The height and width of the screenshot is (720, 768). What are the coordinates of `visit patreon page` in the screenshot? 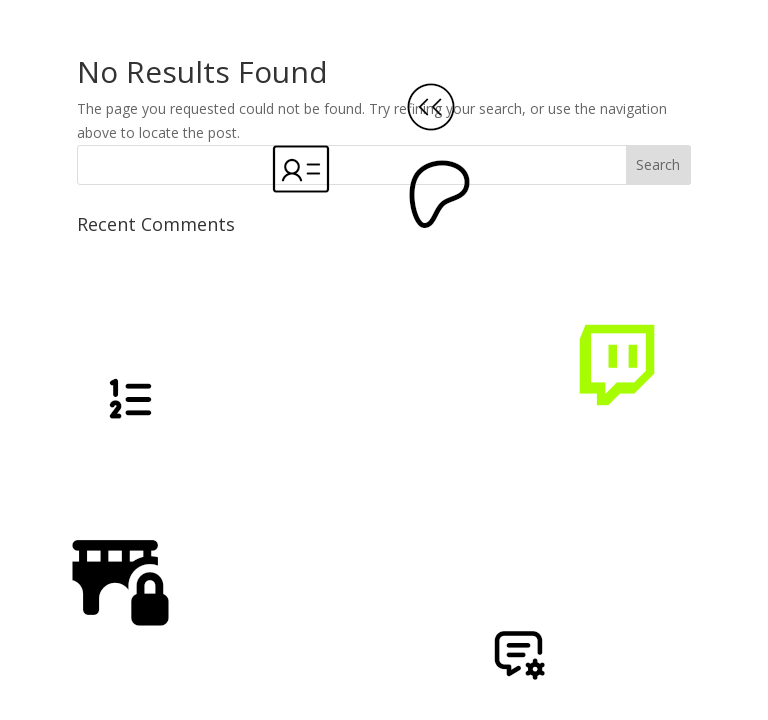 It's located at (437, 193).